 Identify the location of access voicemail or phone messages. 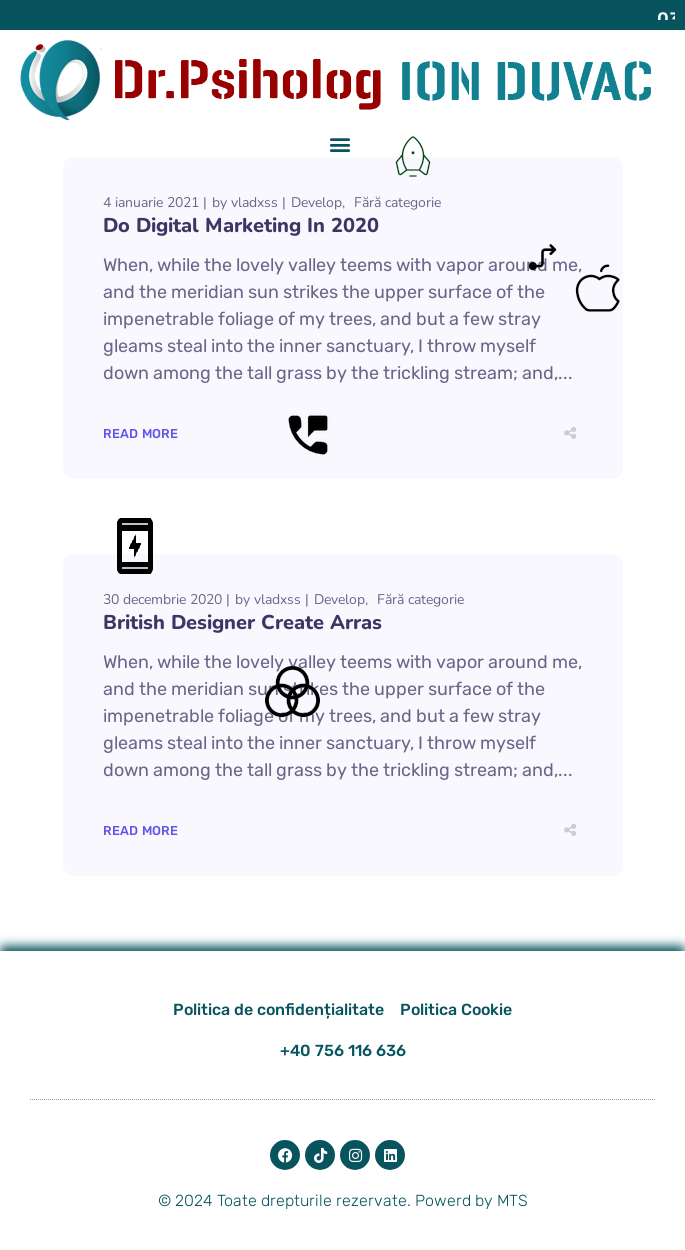
(308, 435).